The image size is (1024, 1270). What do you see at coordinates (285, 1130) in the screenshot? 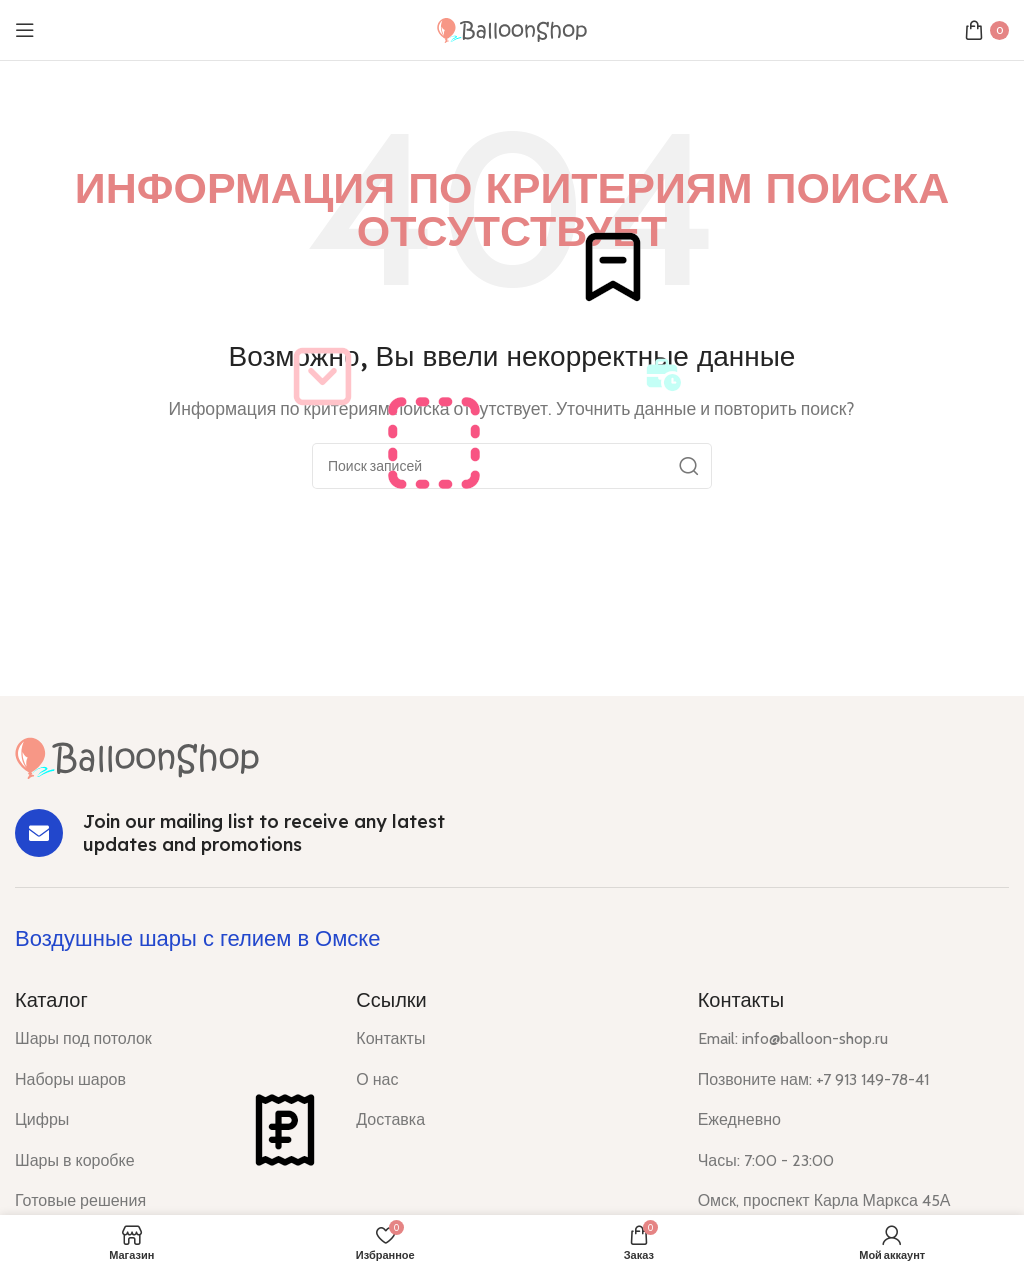
I see `view receipt or transaction in russian rubles` at bounding box center [285, 1130].